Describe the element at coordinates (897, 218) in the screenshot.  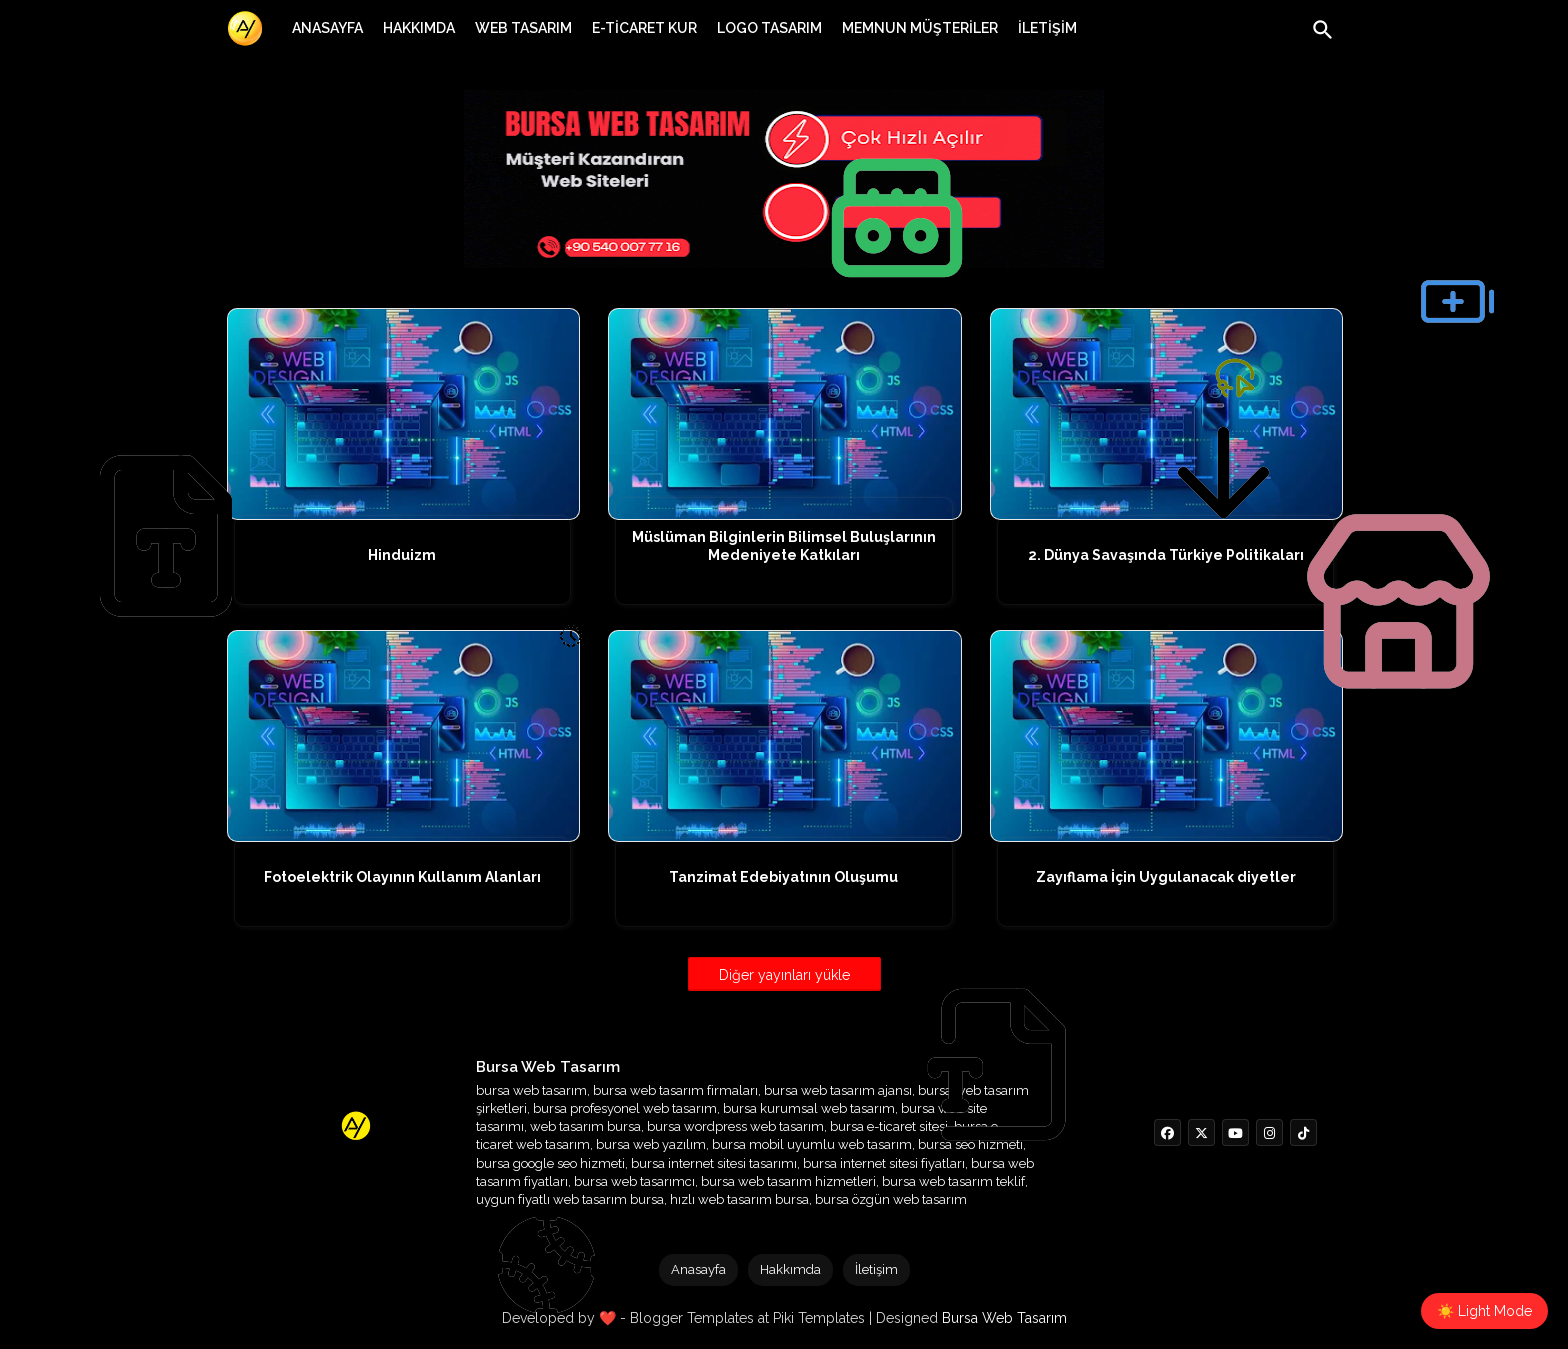
I see `play music or audio` at that location.